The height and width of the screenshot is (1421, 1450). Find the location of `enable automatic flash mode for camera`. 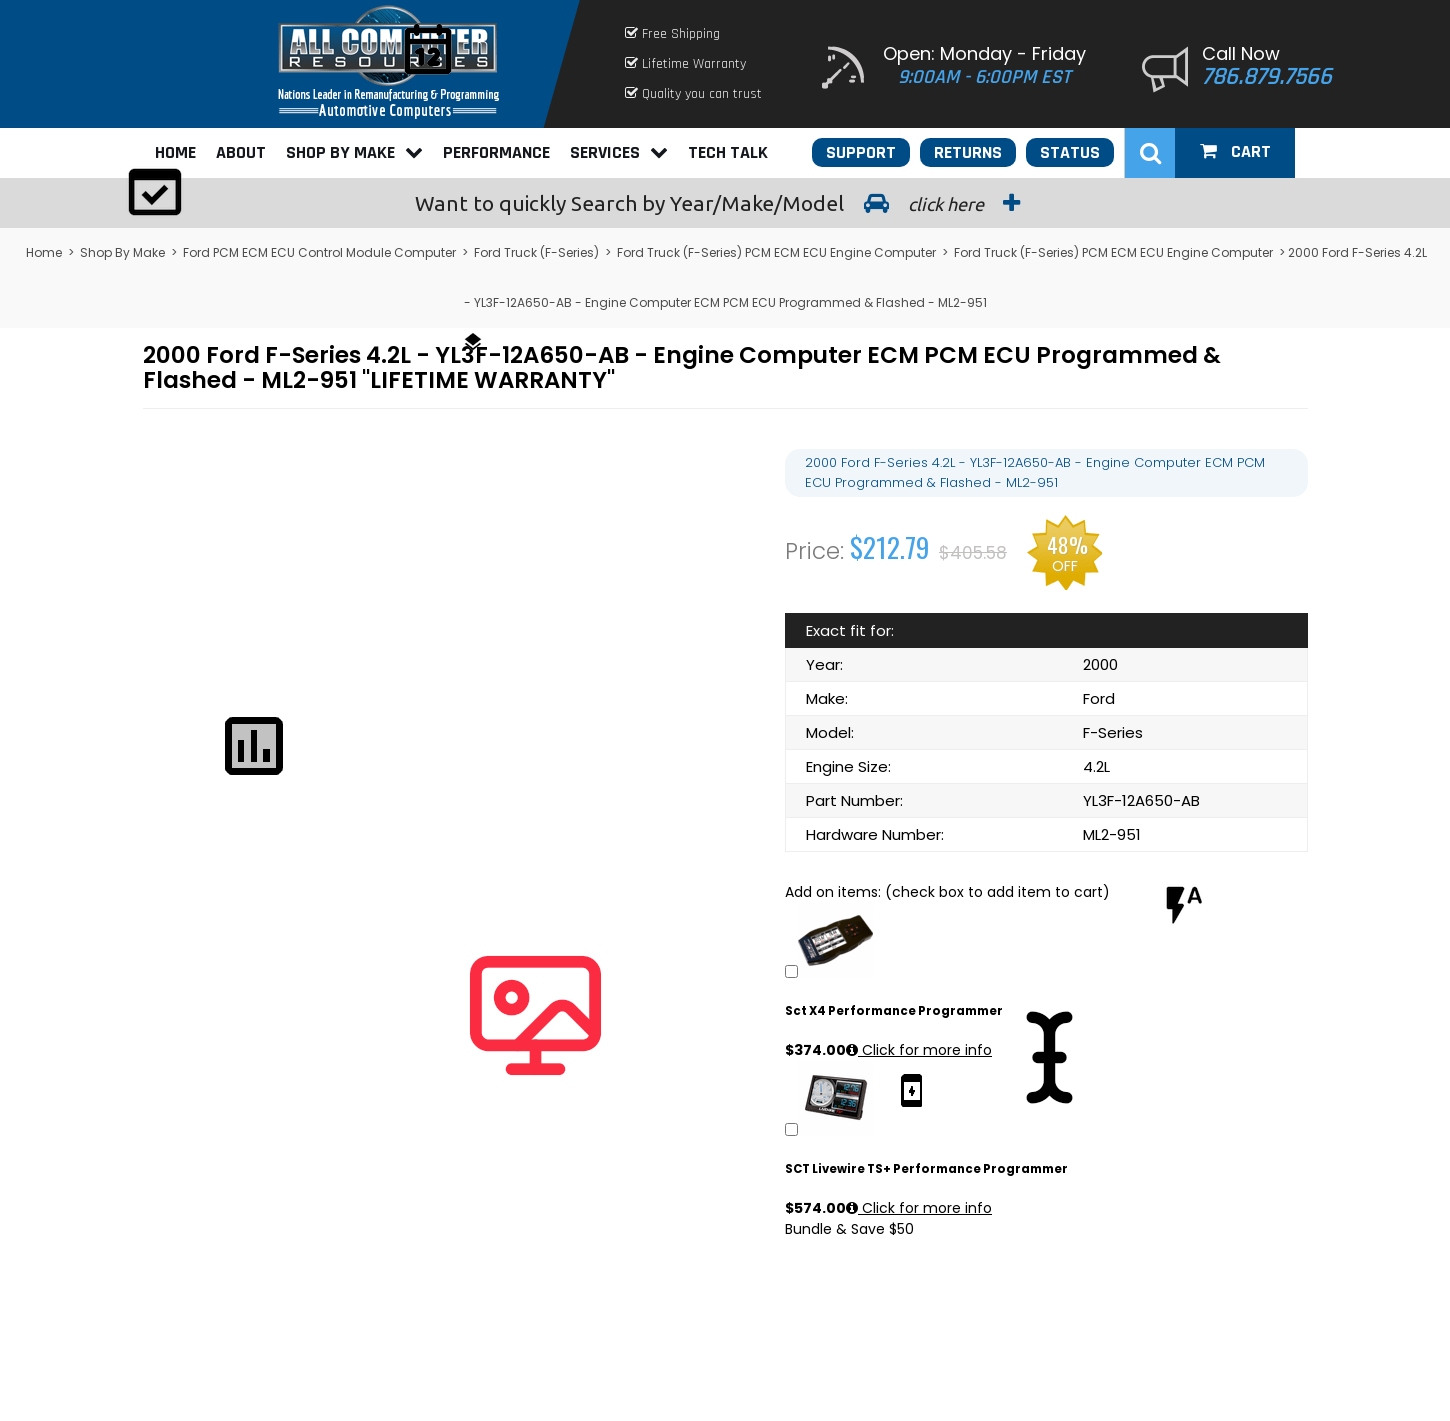

enable automatic flash mode for camera is located at coordinates (1183, 905).